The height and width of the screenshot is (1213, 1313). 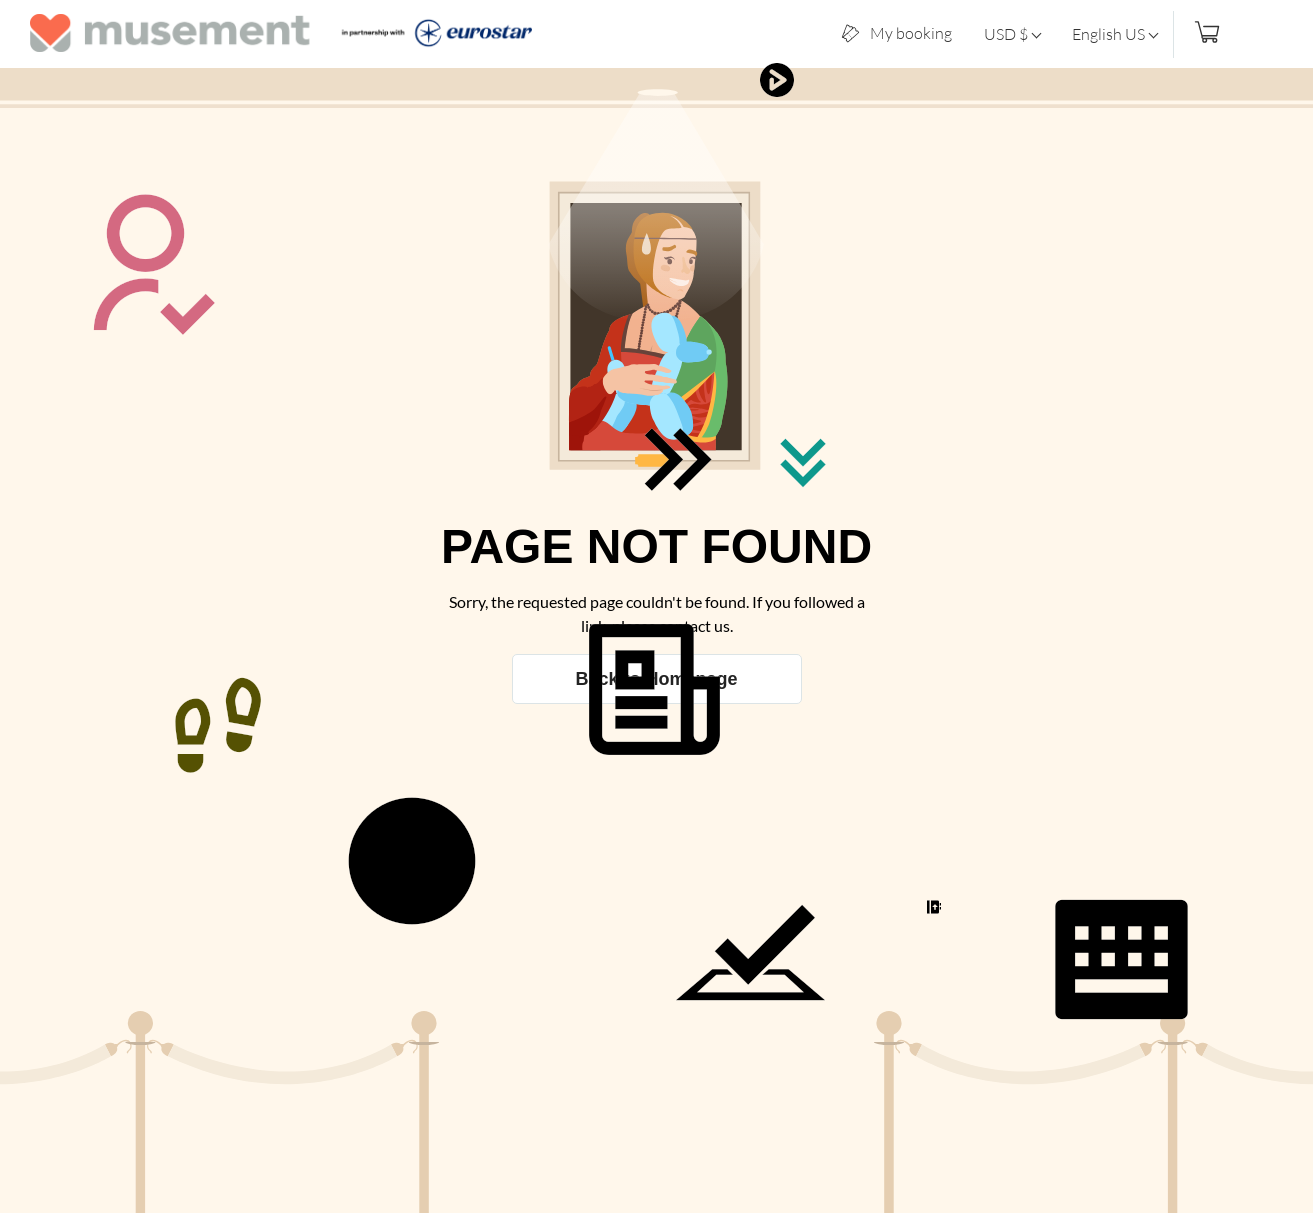 What do you see at coordinates (412, 861) in the screenshot?
I see `unselected radio button or toggle option` at bounding box center [412, 861].